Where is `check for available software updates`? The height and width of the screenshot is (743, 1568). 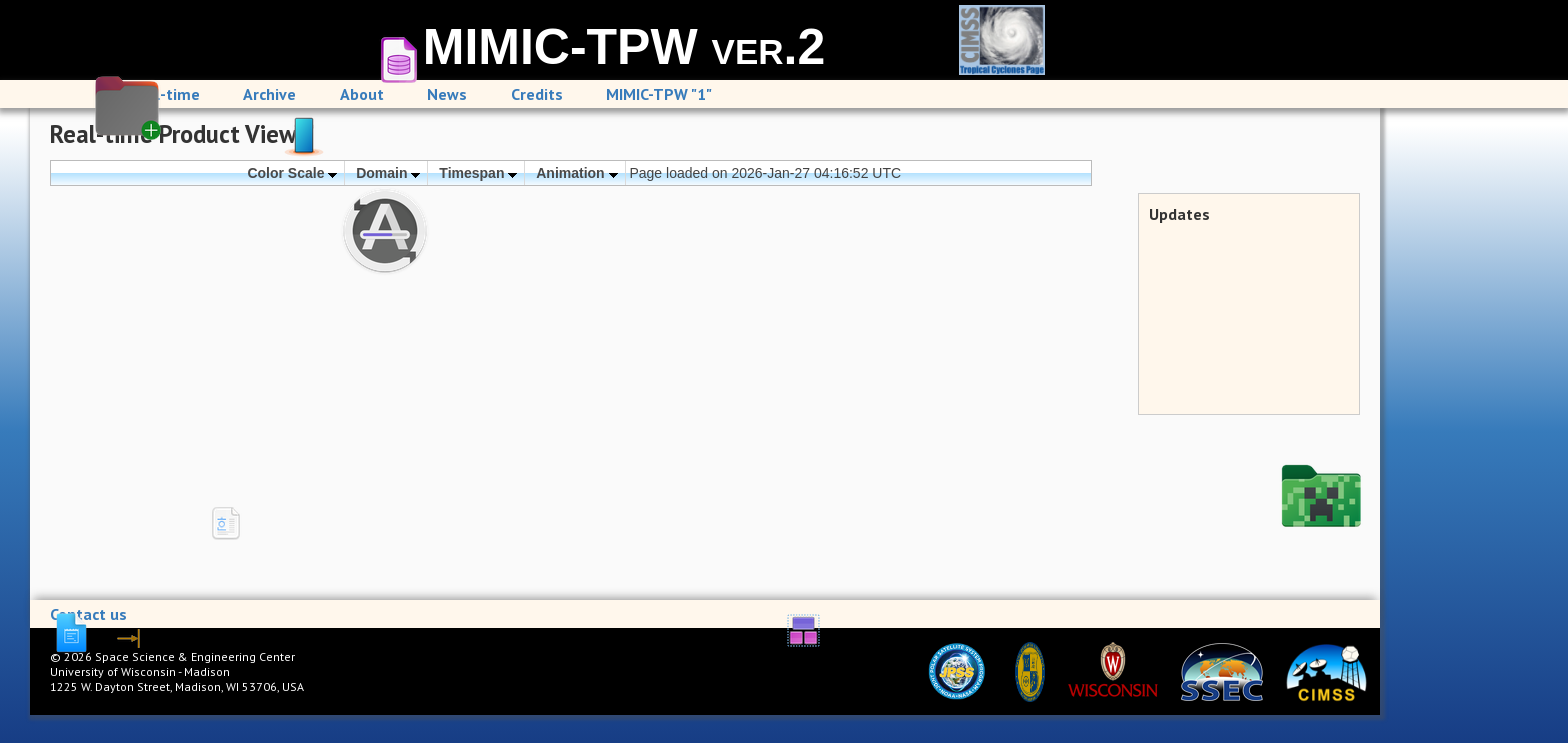 check for available software updates is located at coordinates (385, 231).